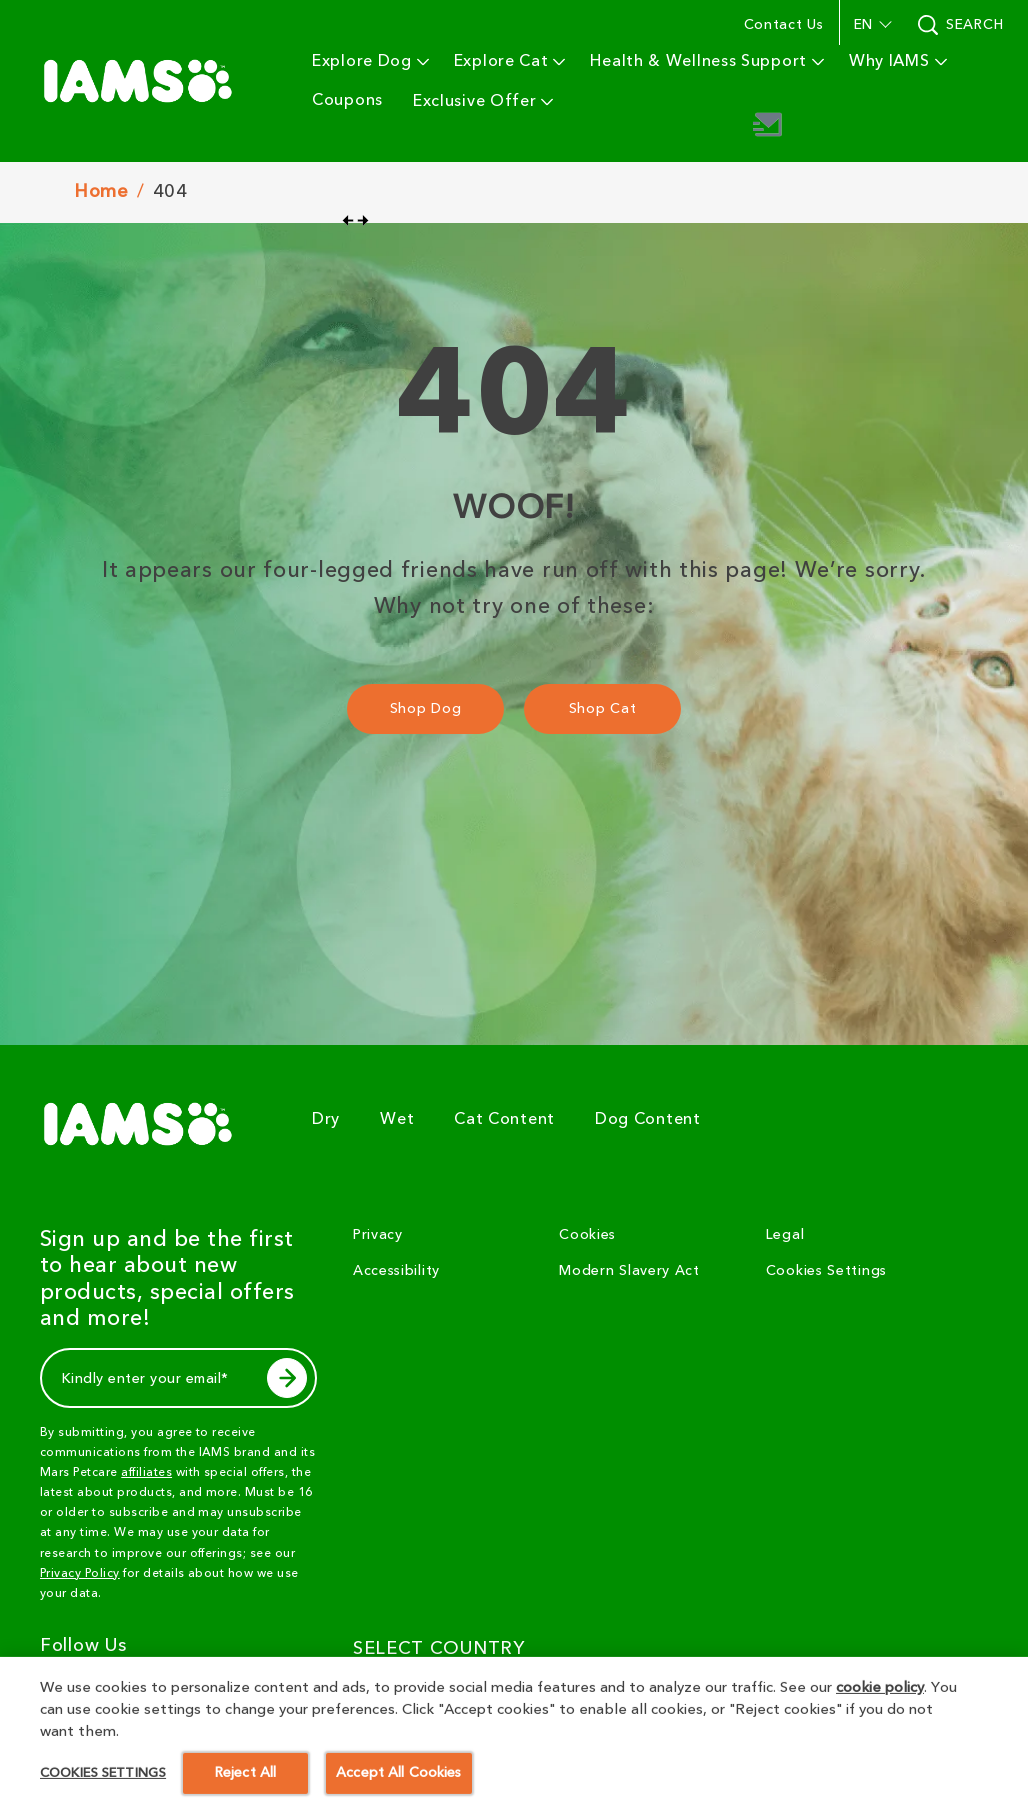  Describe the element at coordinates (768, 124) in the screenshot. I see `send an email or message` at that location.